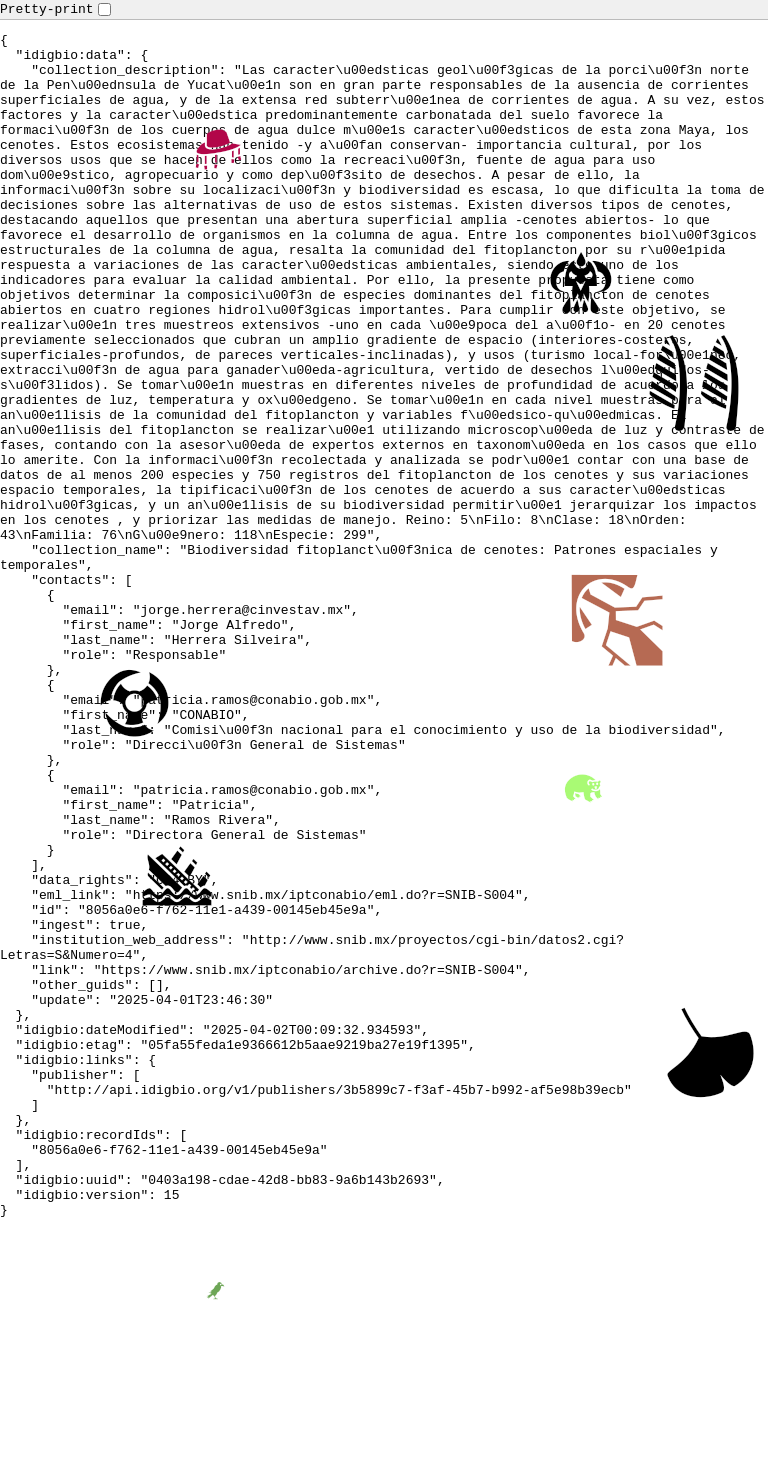 The width and height of the screenshot is (768, 1468). Describe the element at coordinates (694, 383) in the screenshot. I see `hieroglyph or ancient symbol representing the letter Y` at that location.